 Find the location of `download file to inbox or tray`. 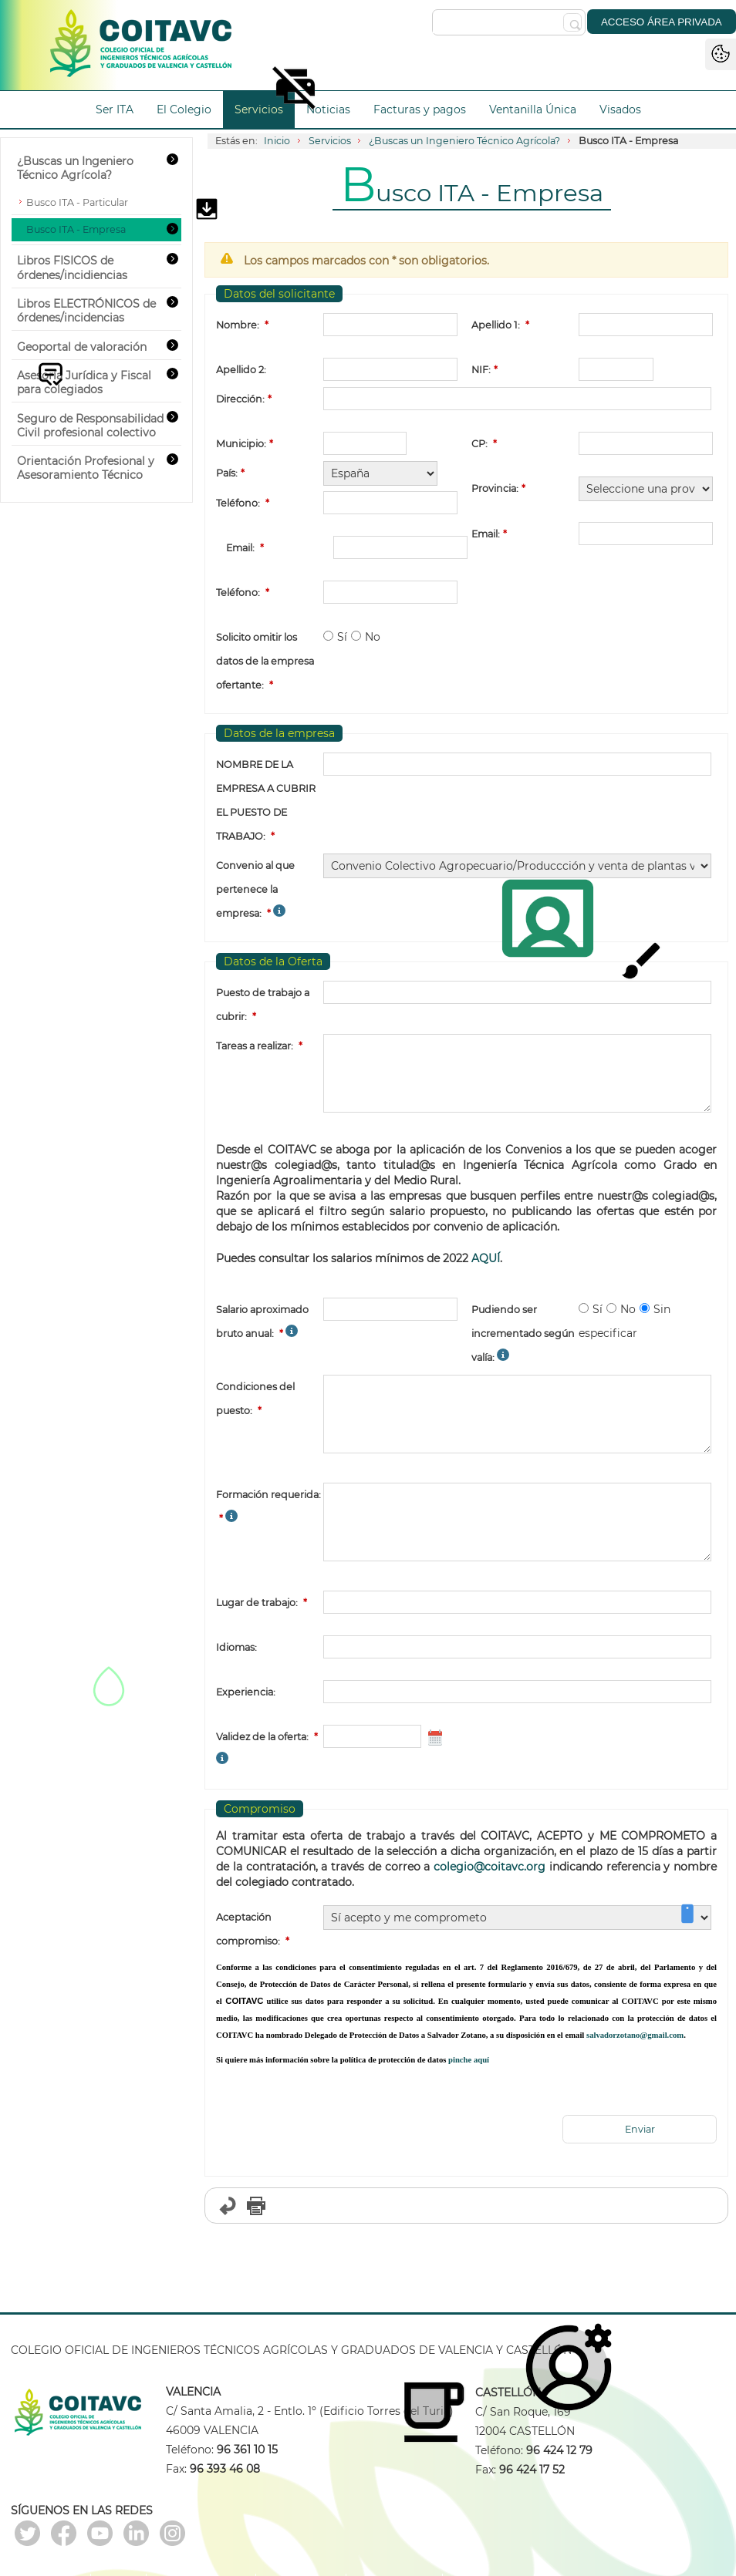

download file to inbox or tray is located at coordinates (207, 209).